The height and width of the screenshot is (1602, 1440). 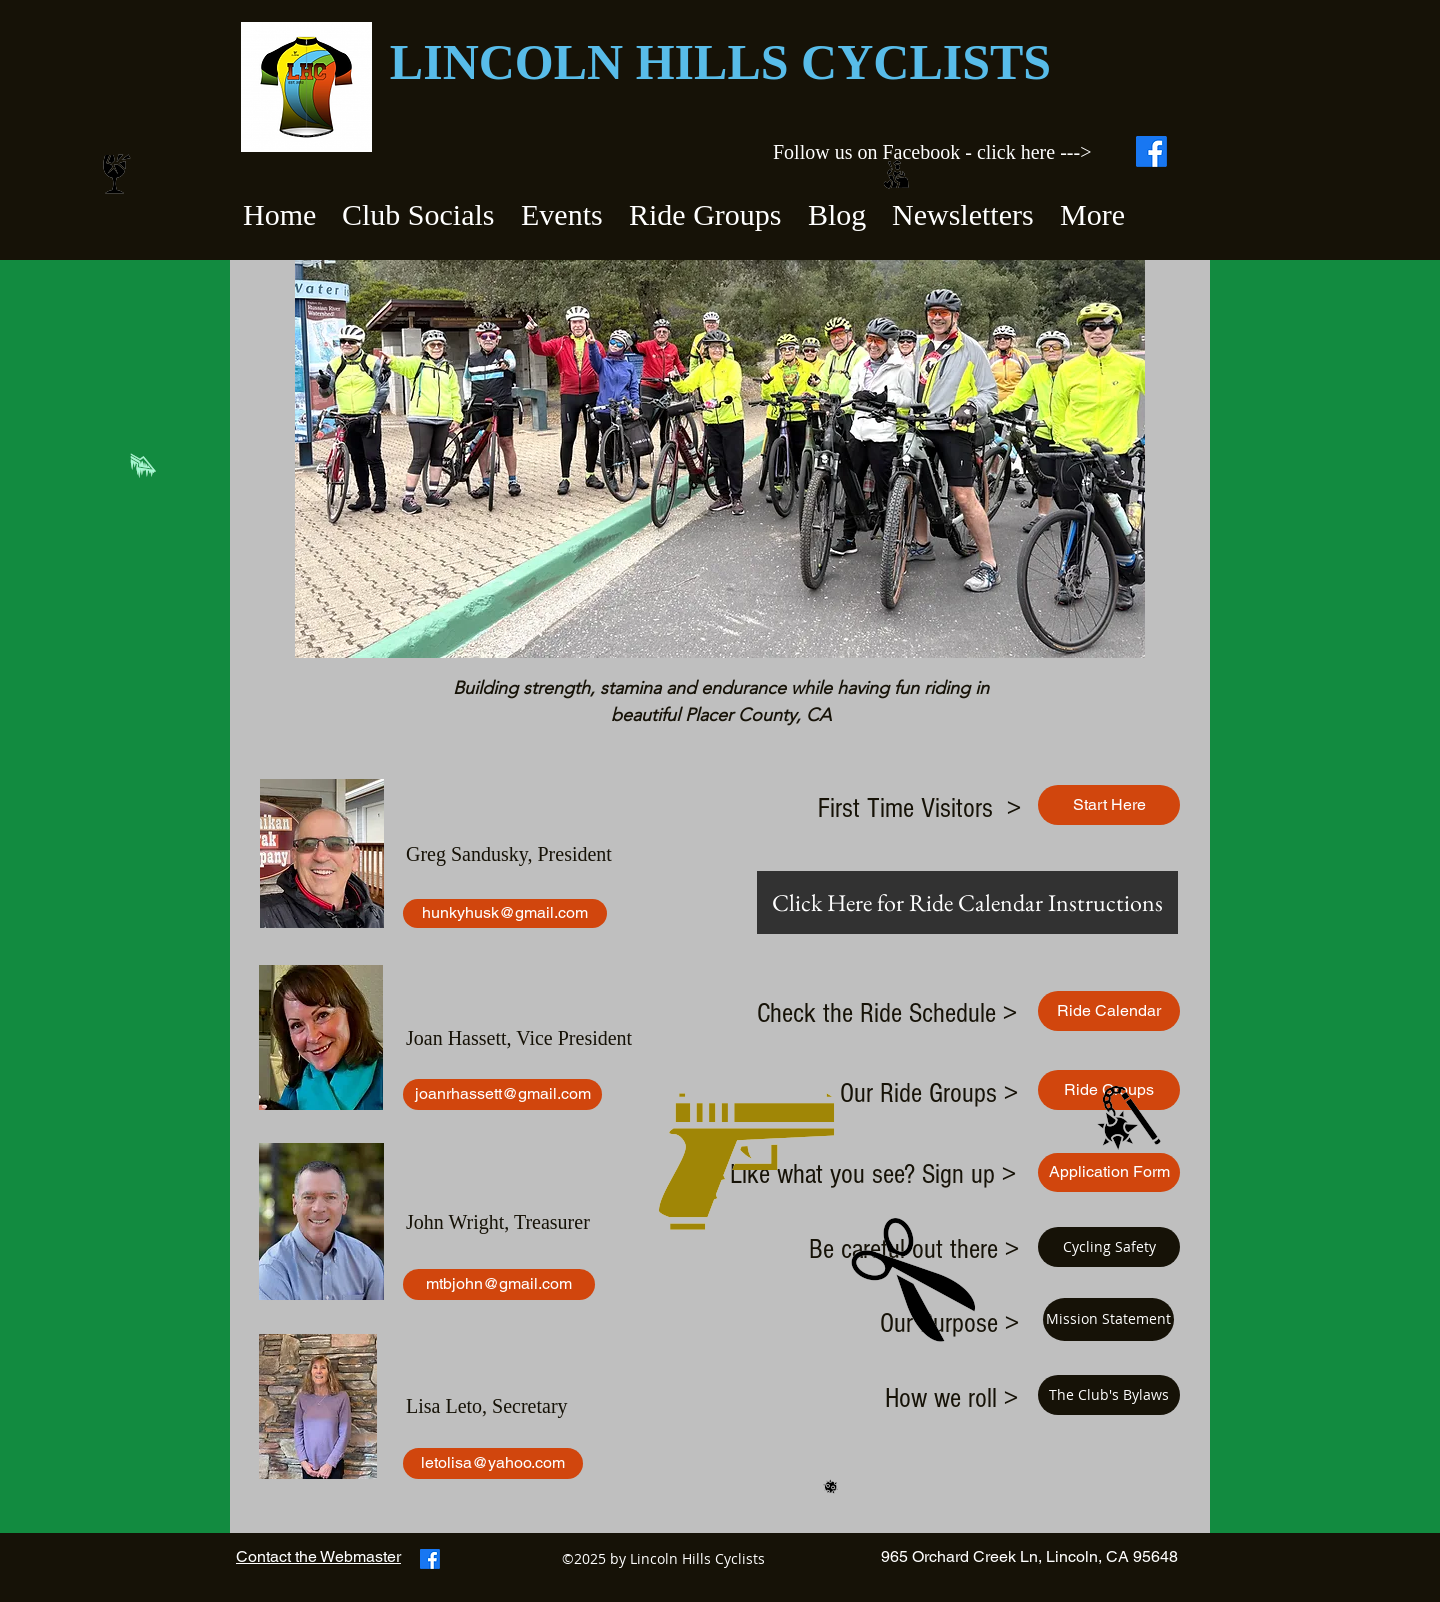 I want to click on indicates fragile item or breakable content, so click(x=114, y=174).